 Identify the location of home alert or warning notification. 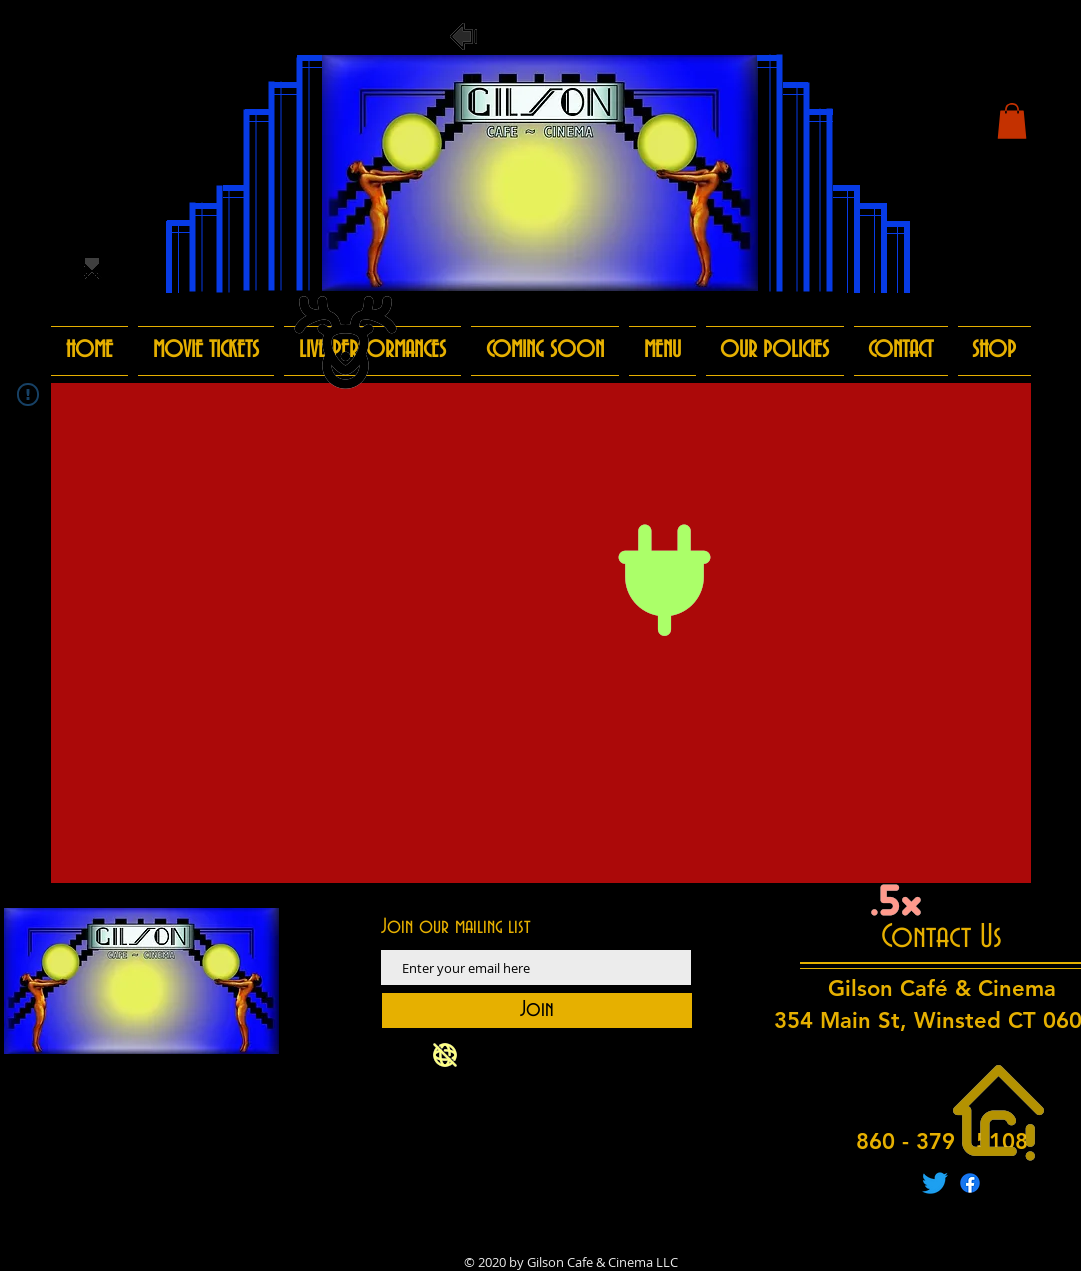
(998, 1110).